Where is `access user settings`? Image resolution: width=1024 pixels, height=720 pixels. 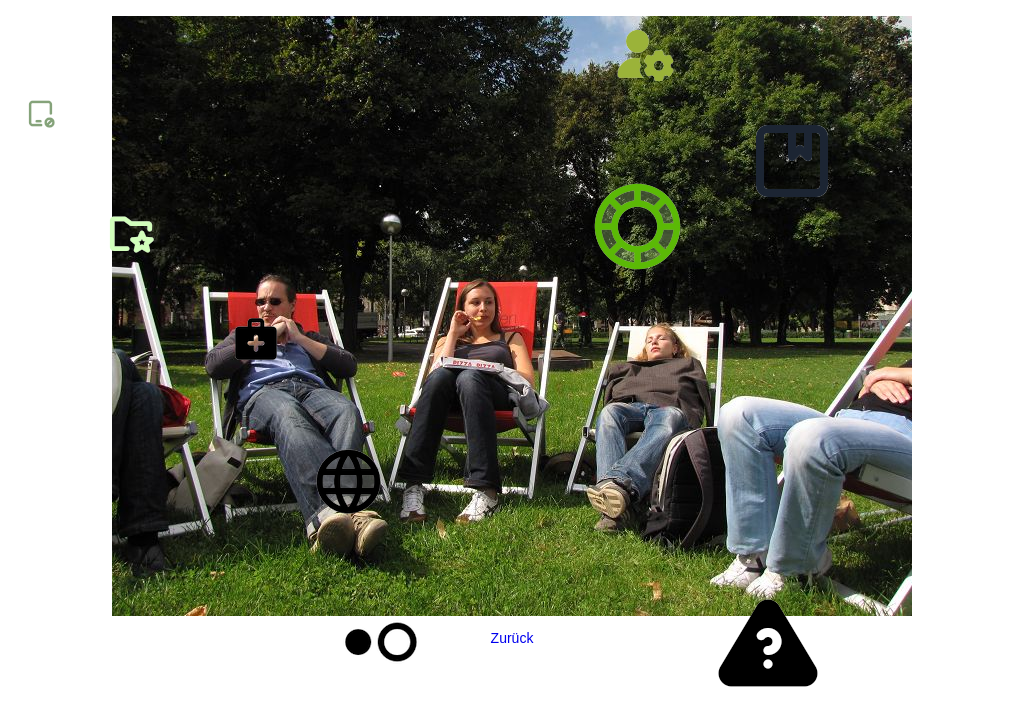 access user settings is located at coordinates (643, 53).